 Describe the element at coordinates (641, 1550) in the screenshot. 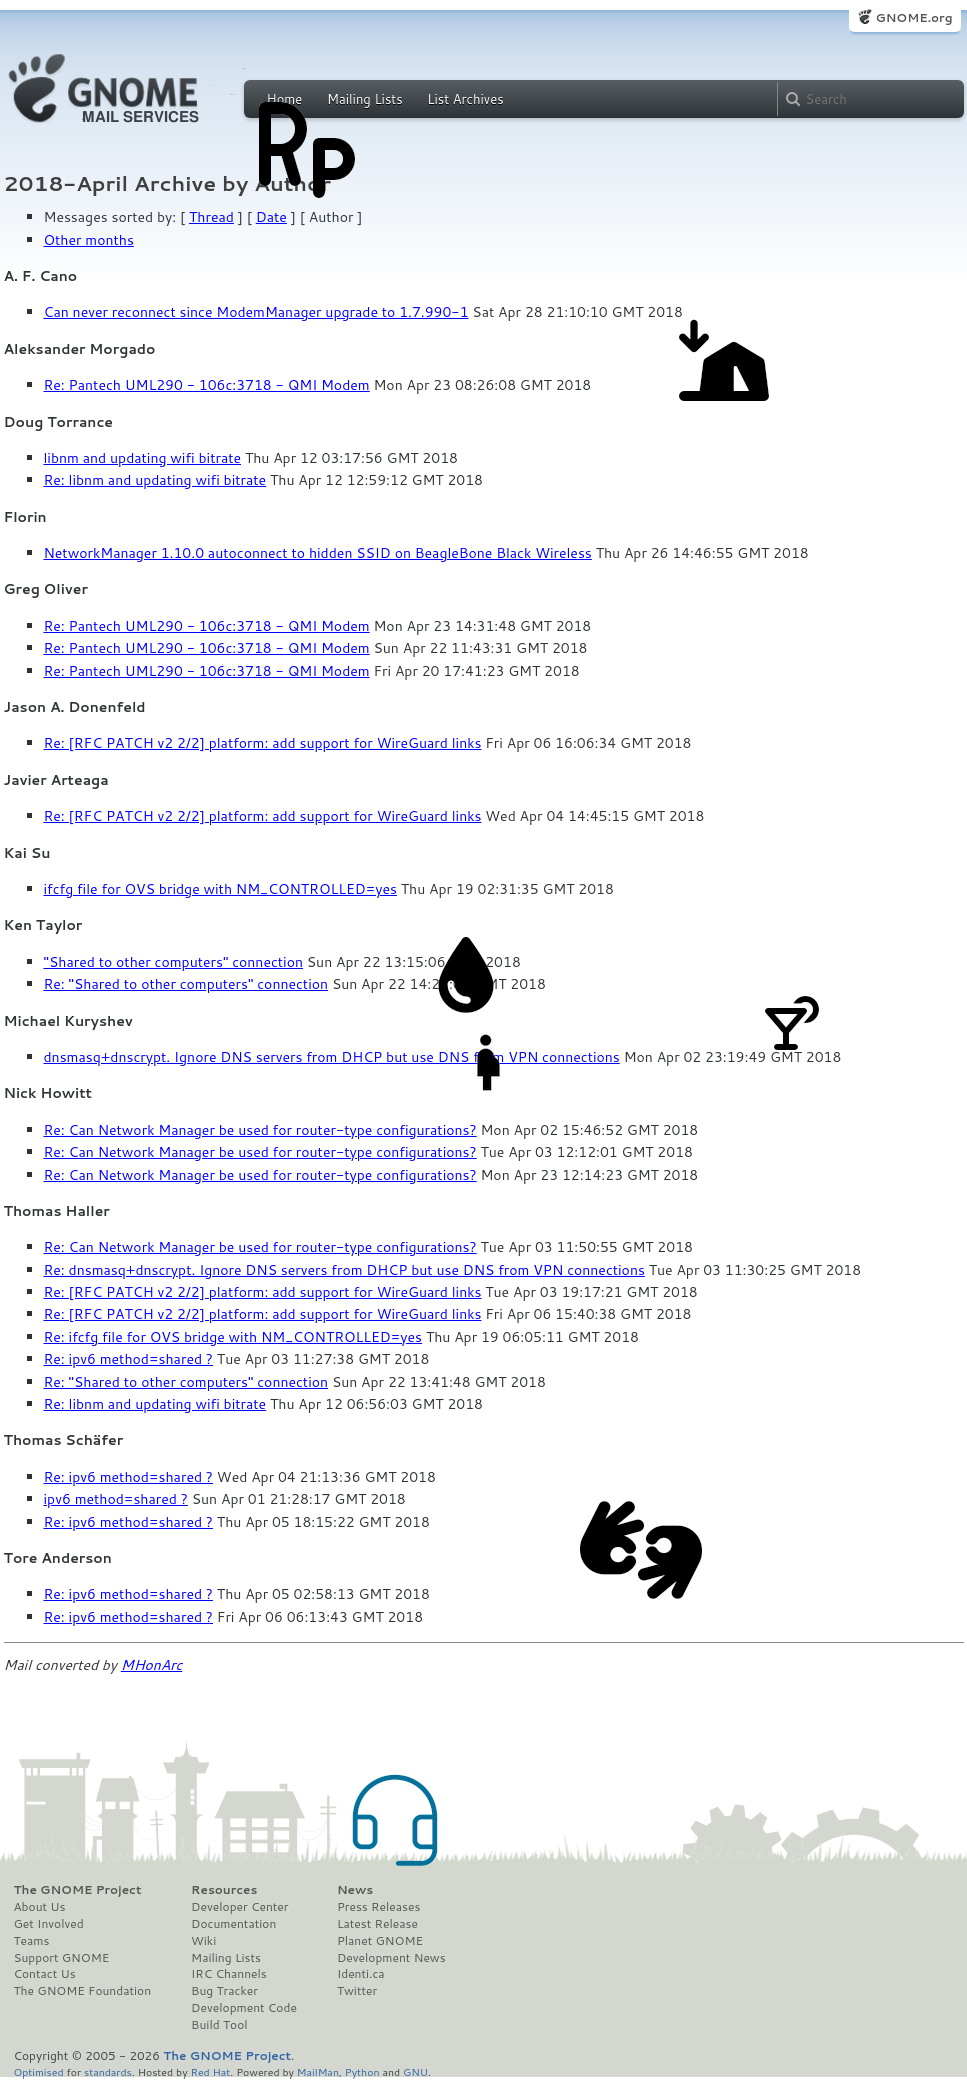

I see `enable ASL interpretation services` at that location.